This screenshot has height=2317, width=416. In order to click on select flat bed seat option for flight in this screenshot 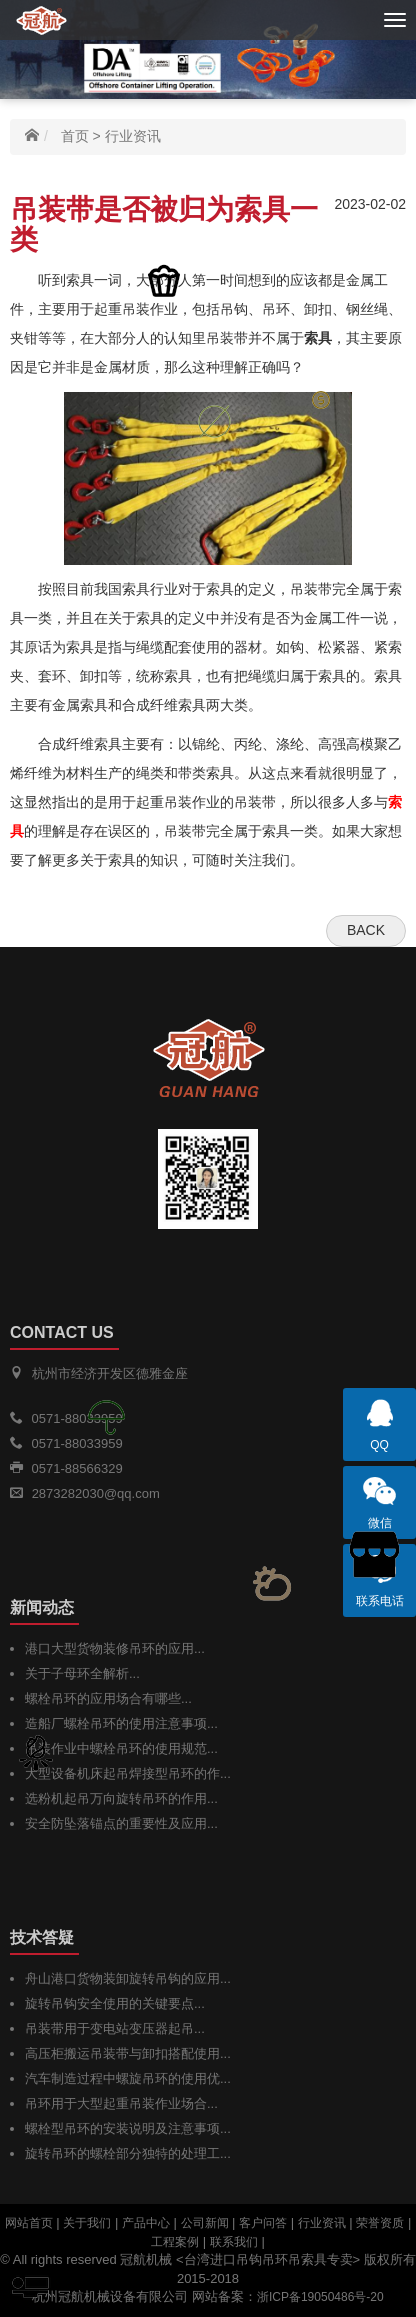, I will do `click(30, 2286)`.